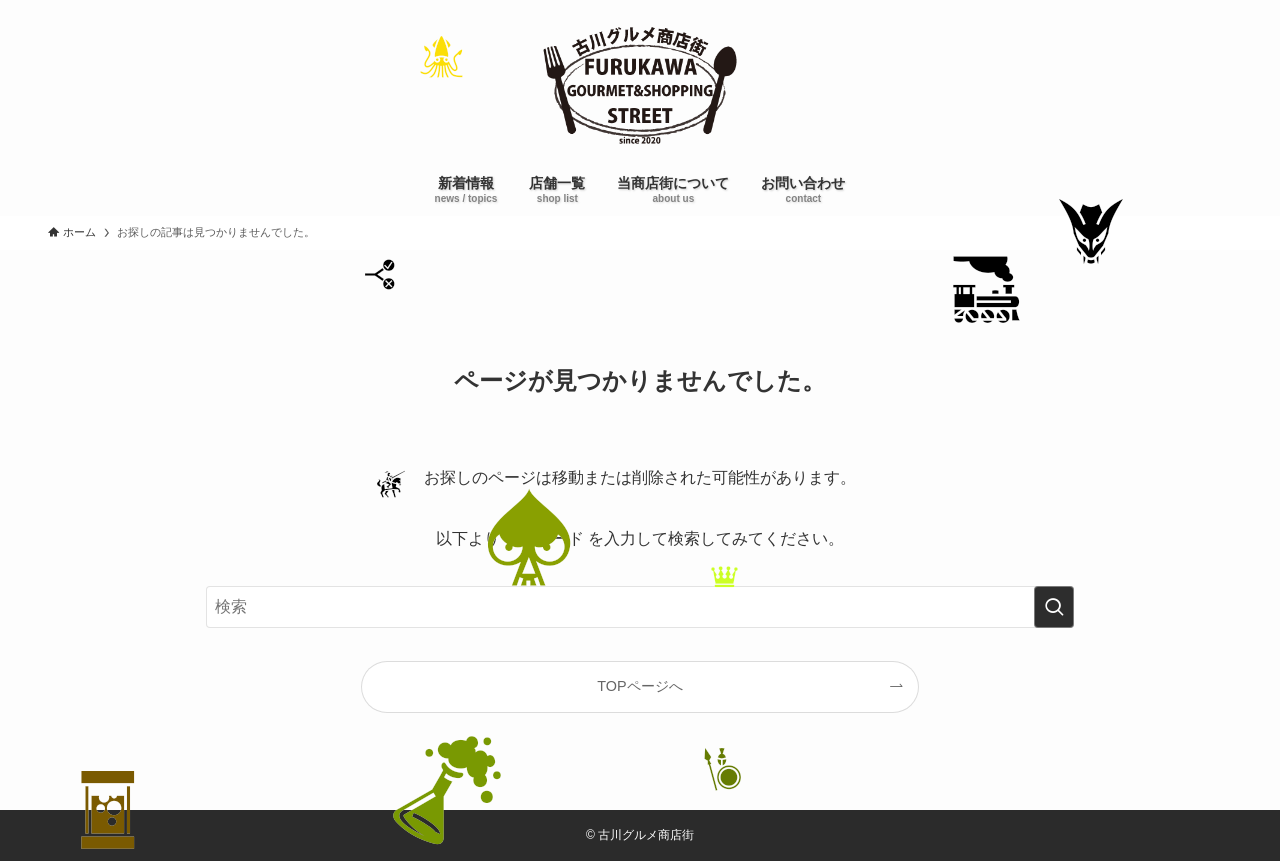 The width and height of the screenshot is (1280, 861). I want to click on access alchemy or crafting features, so click(447, 790).